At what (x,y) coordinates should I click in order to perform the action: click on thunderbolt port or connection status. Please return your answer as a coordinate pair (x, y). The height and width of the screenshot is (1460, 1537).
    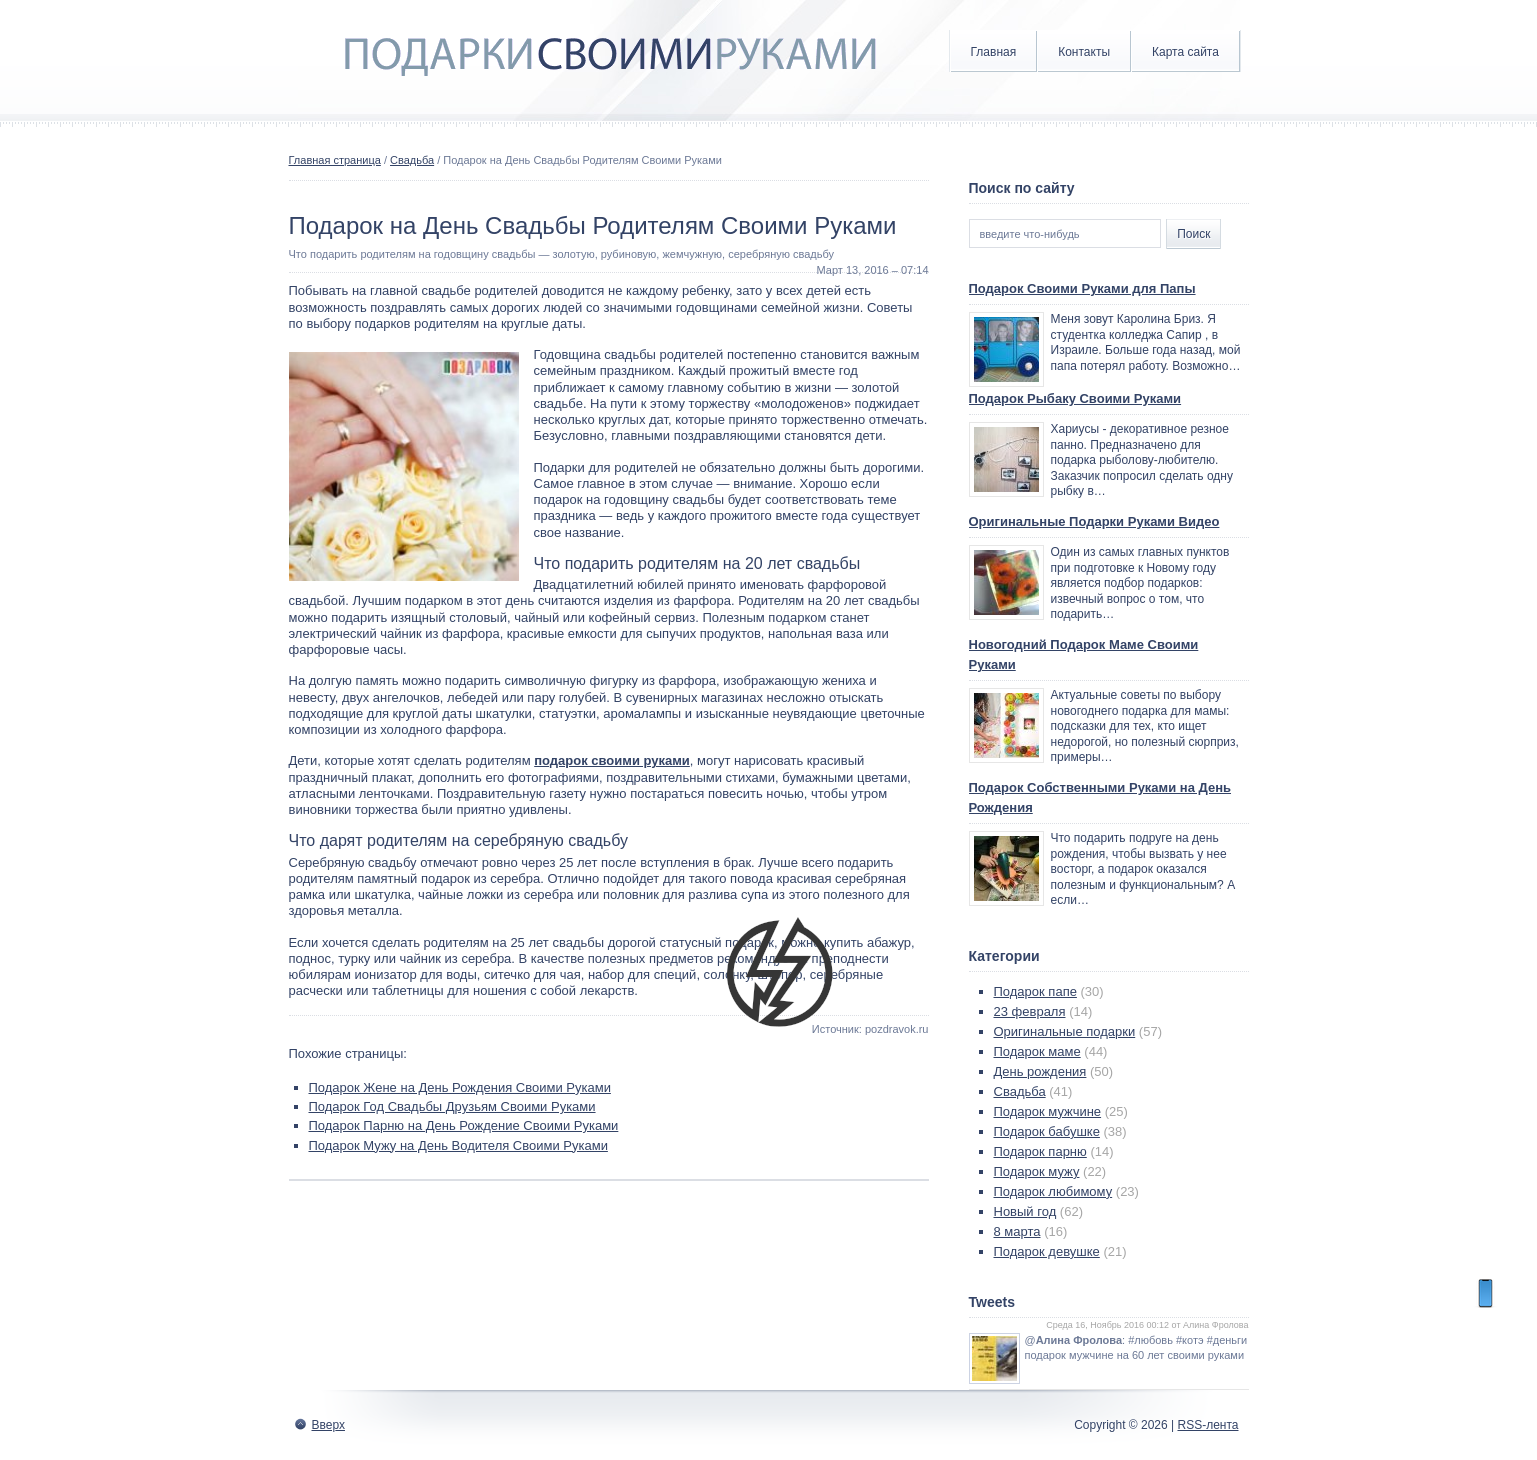
    Looking at the image, I should click on (779, 973).